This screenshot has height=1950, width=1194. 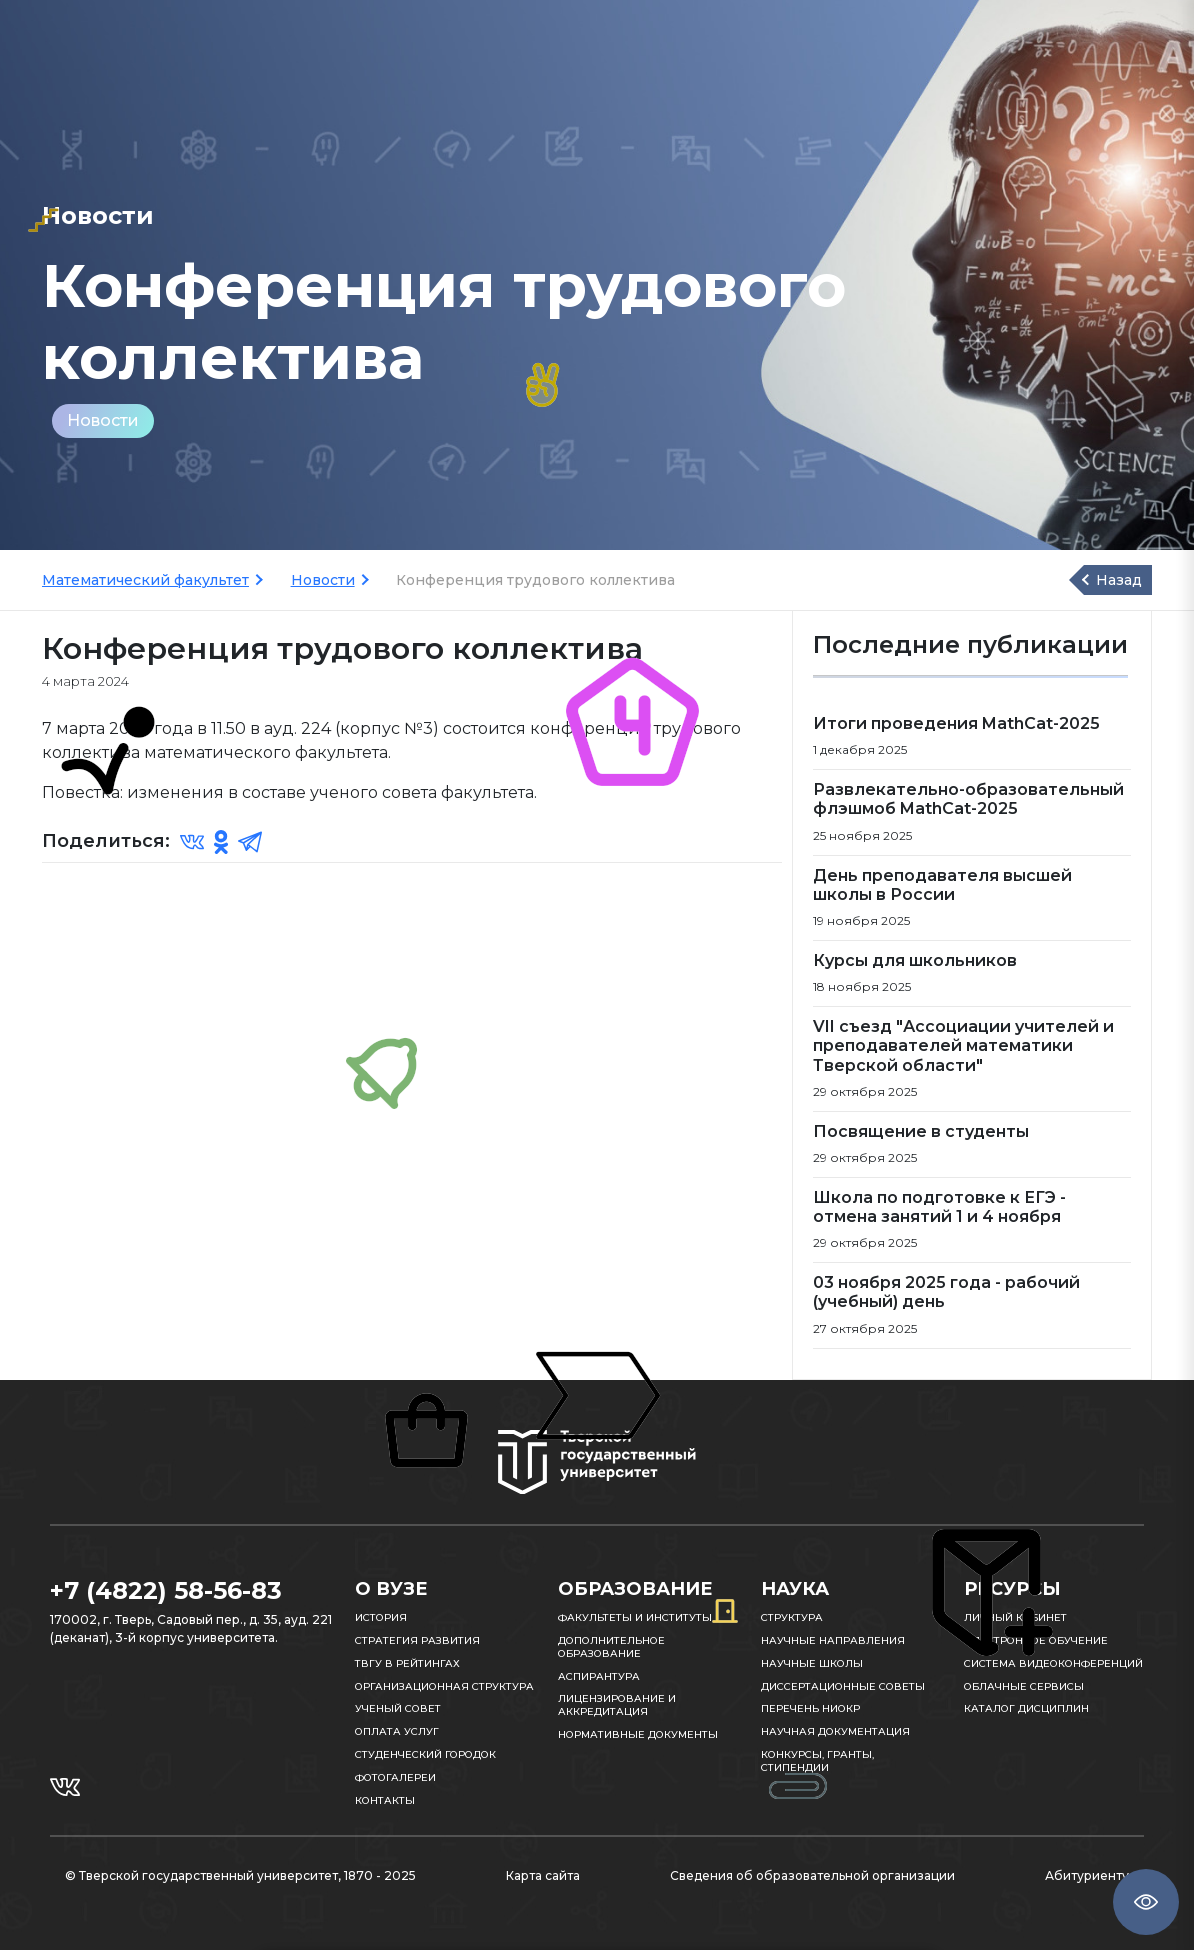 I want to click on indicates a bounce or rebound animation to the right, so click(x=108, y=748).